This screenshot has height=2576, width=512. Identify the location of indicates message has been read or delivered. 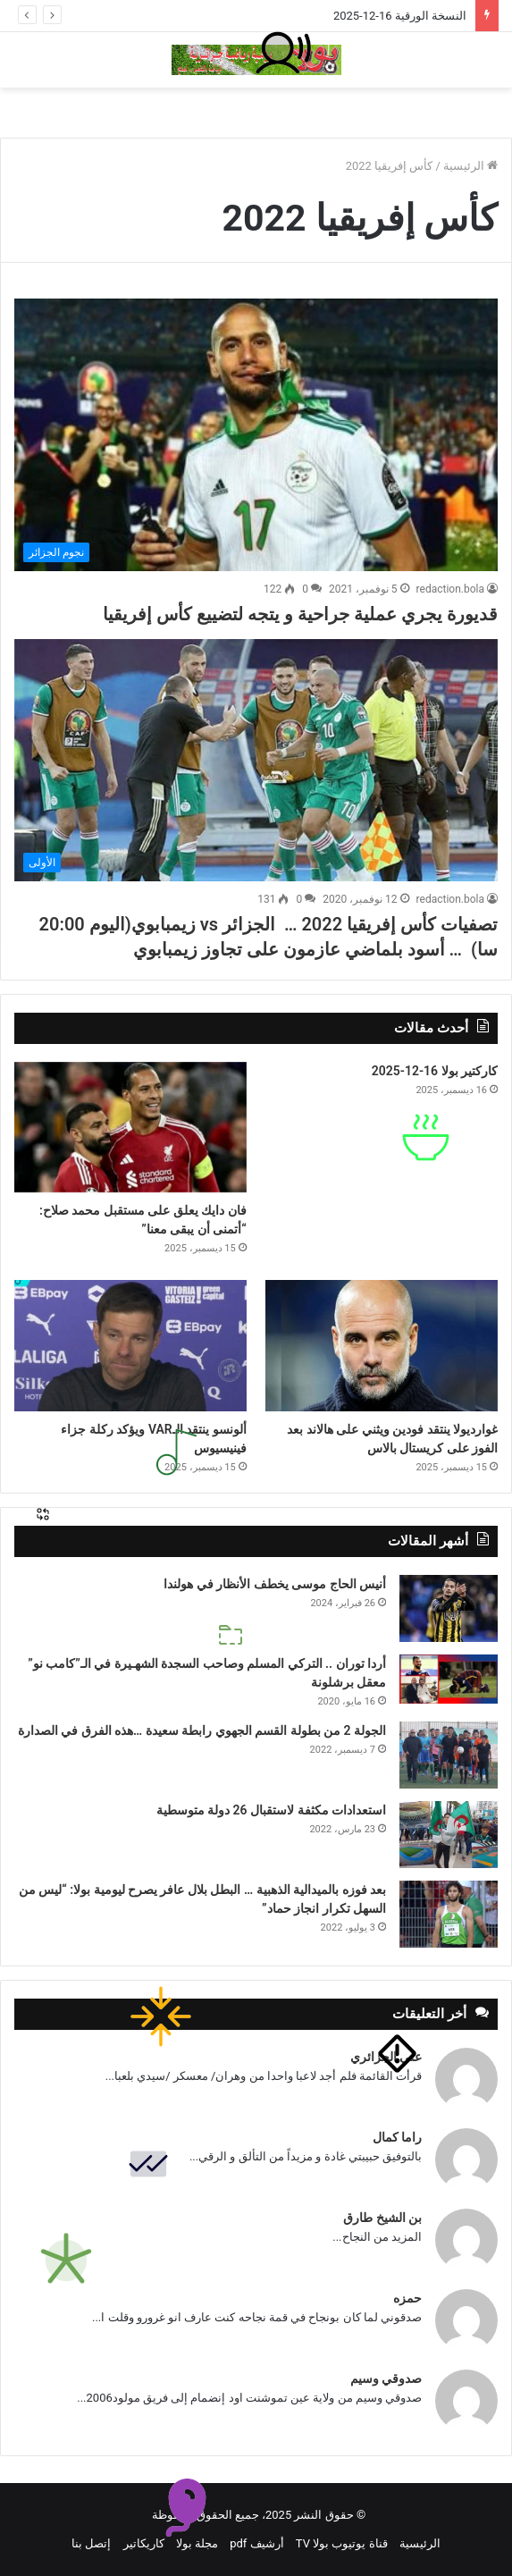
(148, 2164).